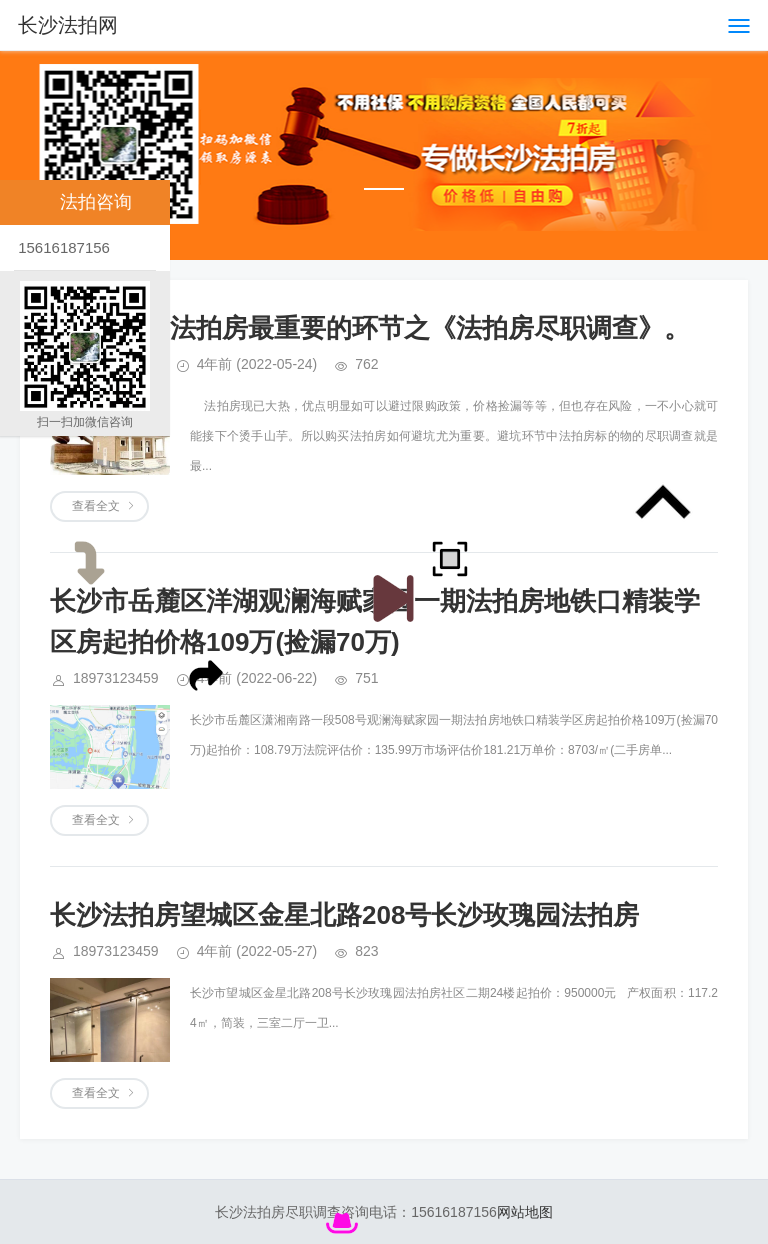 The width and height of the screenshot is (768, 1244). What do you see at coordinates (450, 559) in the screenshot?
I see `scan a document or QR code` at bounding box center [450, 559].